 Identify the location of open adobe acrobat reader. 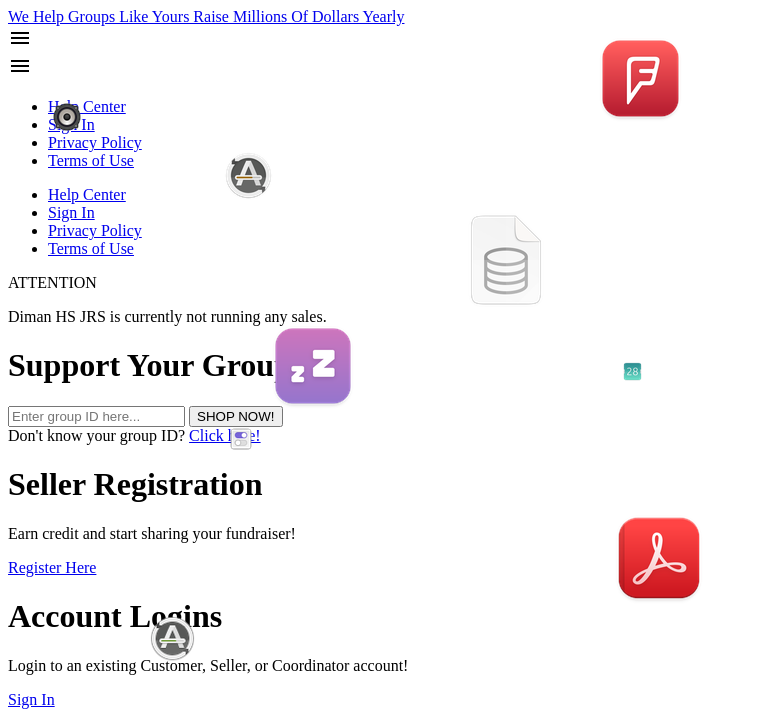
(659, 558).